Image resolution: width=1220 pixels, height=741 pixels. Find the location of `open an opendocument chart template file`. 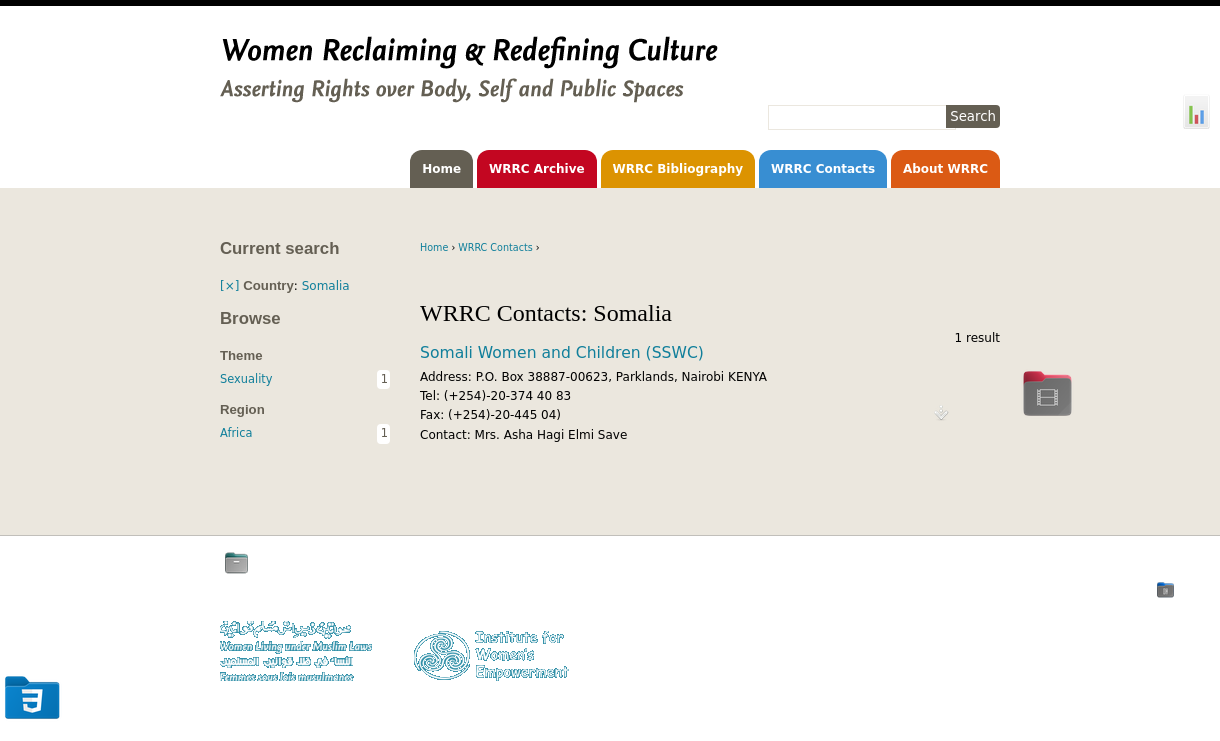

open an opendocument chart template file is located at coordinates (1196, 111).